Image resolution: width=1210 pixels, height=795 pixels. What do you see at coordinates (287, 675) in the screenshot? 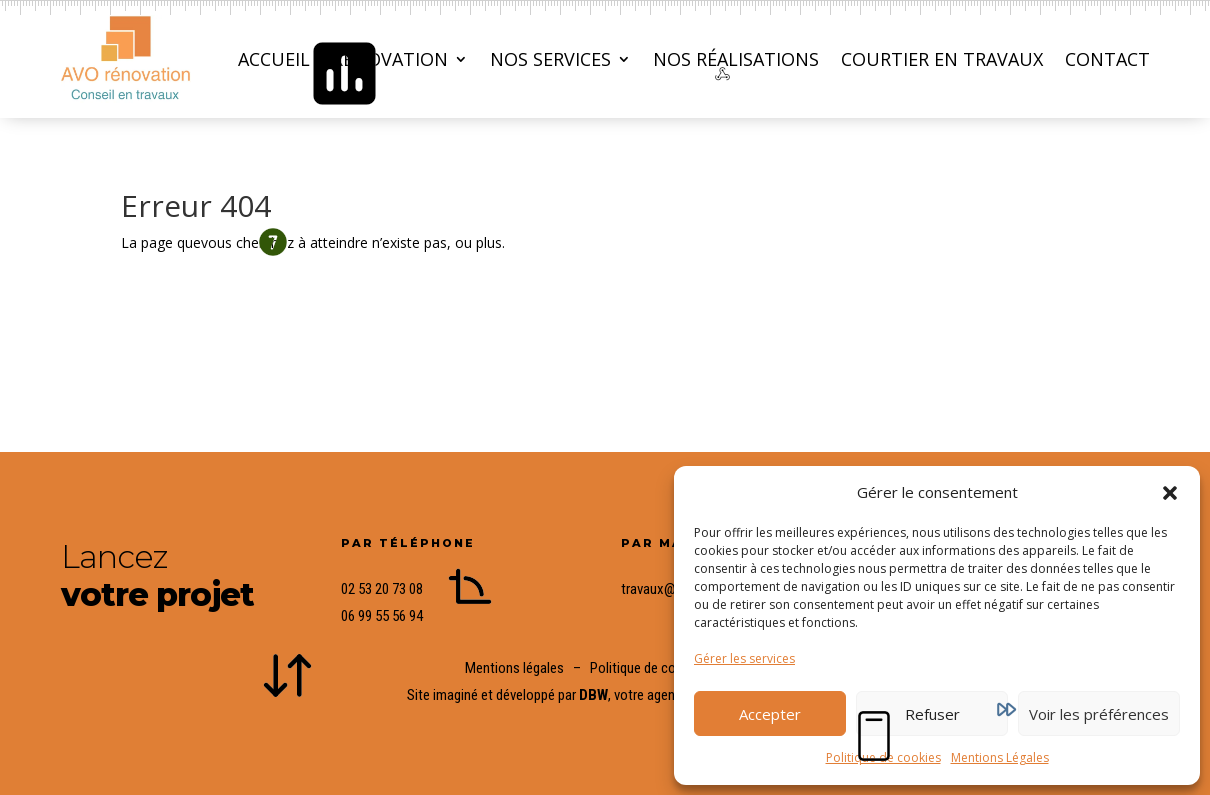
I see `sort items in ascending or descending order` at bounding box center [287, 675].